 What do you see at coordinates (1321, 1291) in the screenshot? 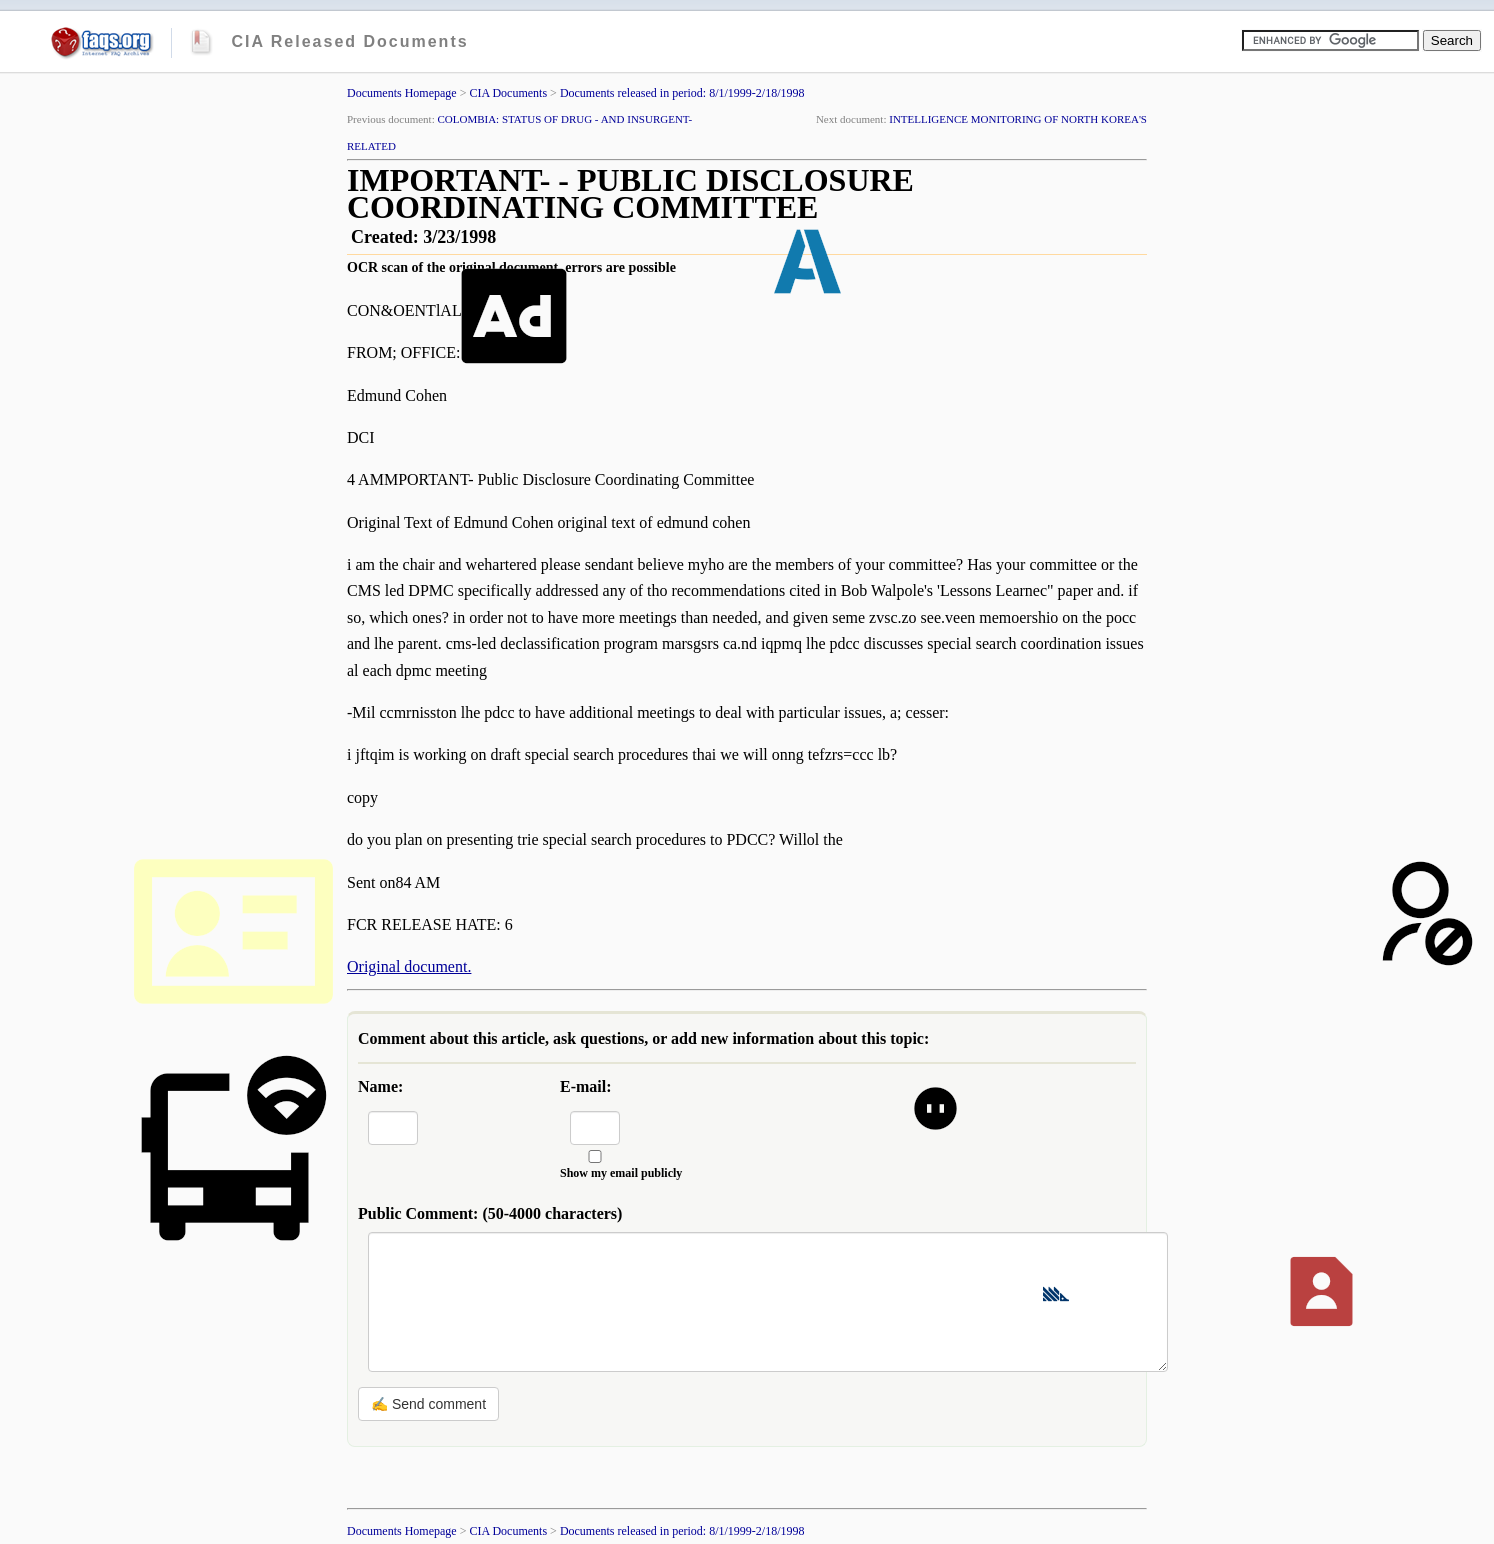
I see `view user profile document` at bounding box center [1321, 1291].